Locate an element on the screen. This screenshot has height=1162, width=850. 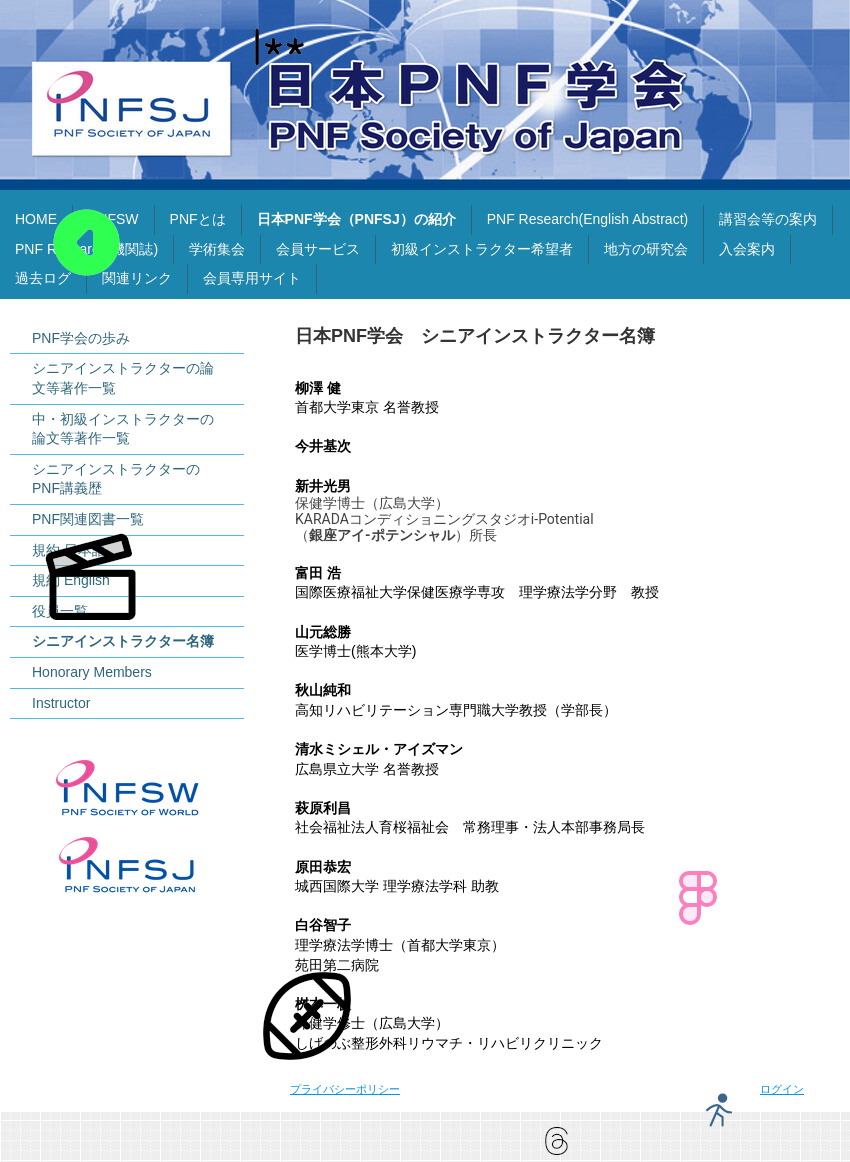
go back to the previous screen is located at coordinates (86, 242).